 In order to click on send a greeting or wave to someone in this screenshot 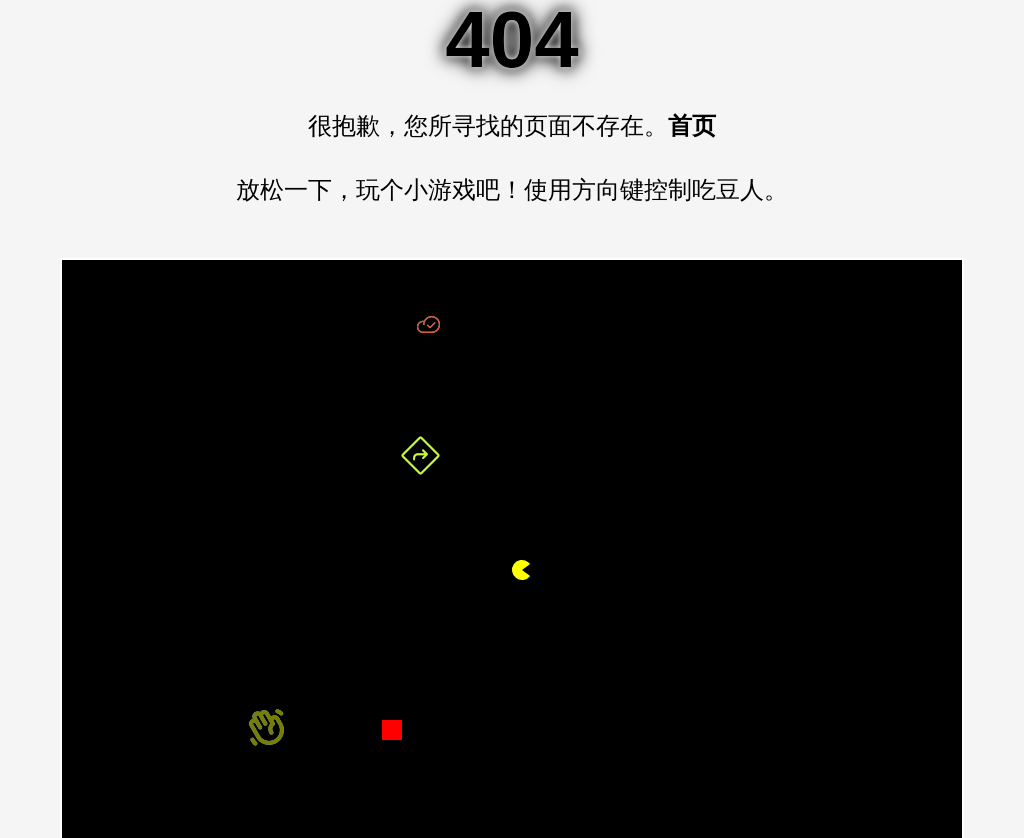, I will do `click(266, 727)`.